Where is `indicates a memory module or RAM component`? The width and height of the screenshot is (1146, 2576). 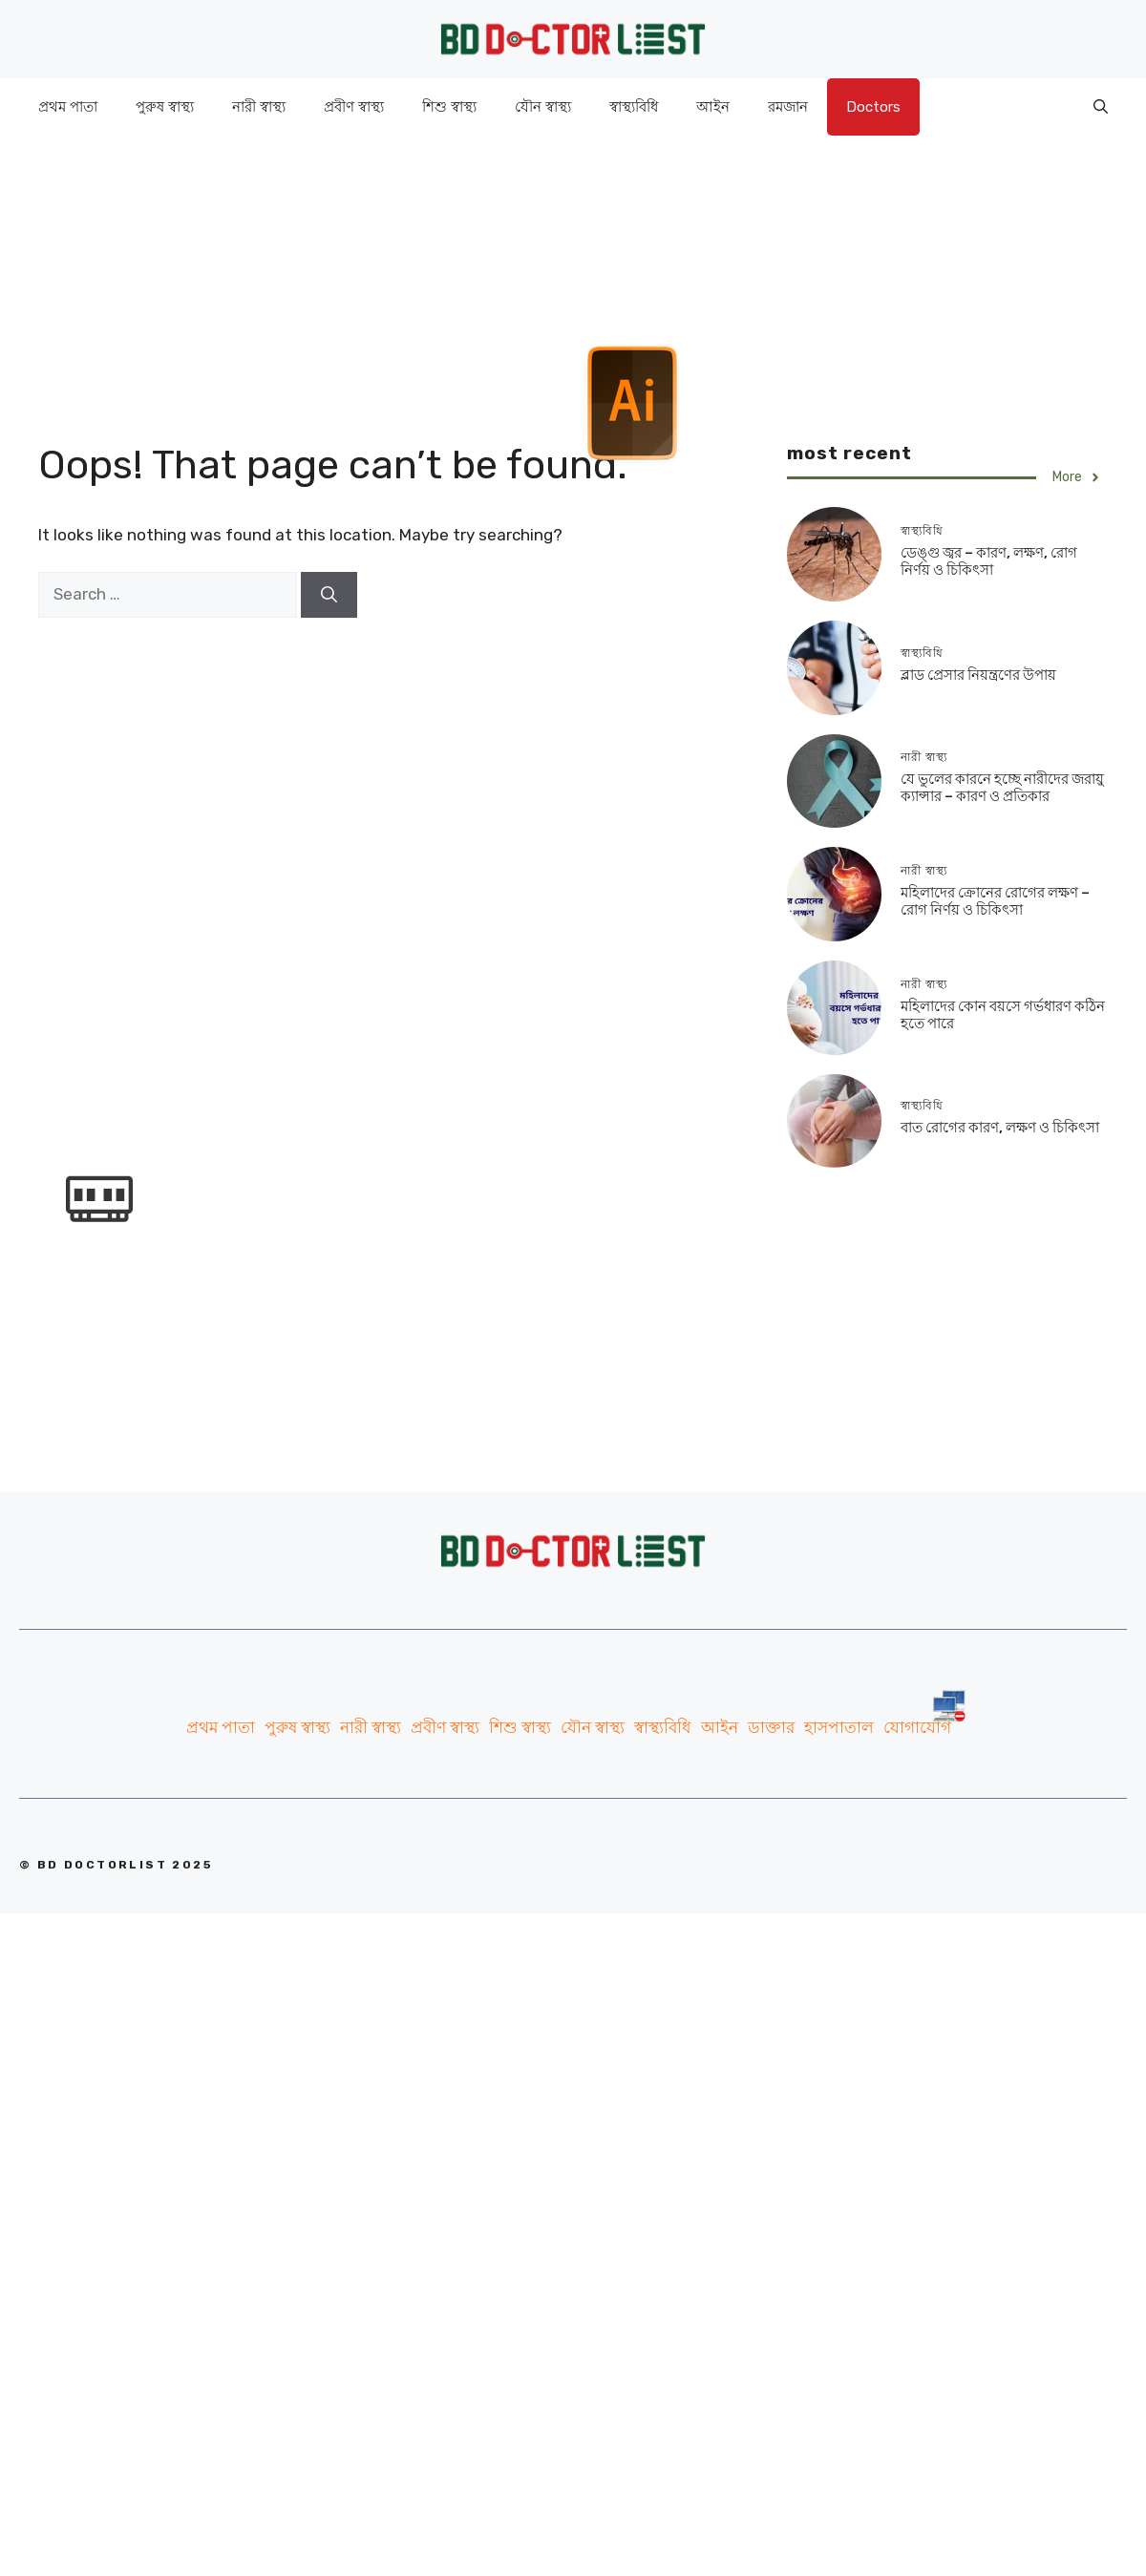 indicates a memory module or RAM component is located at coordinates (99, 1201).